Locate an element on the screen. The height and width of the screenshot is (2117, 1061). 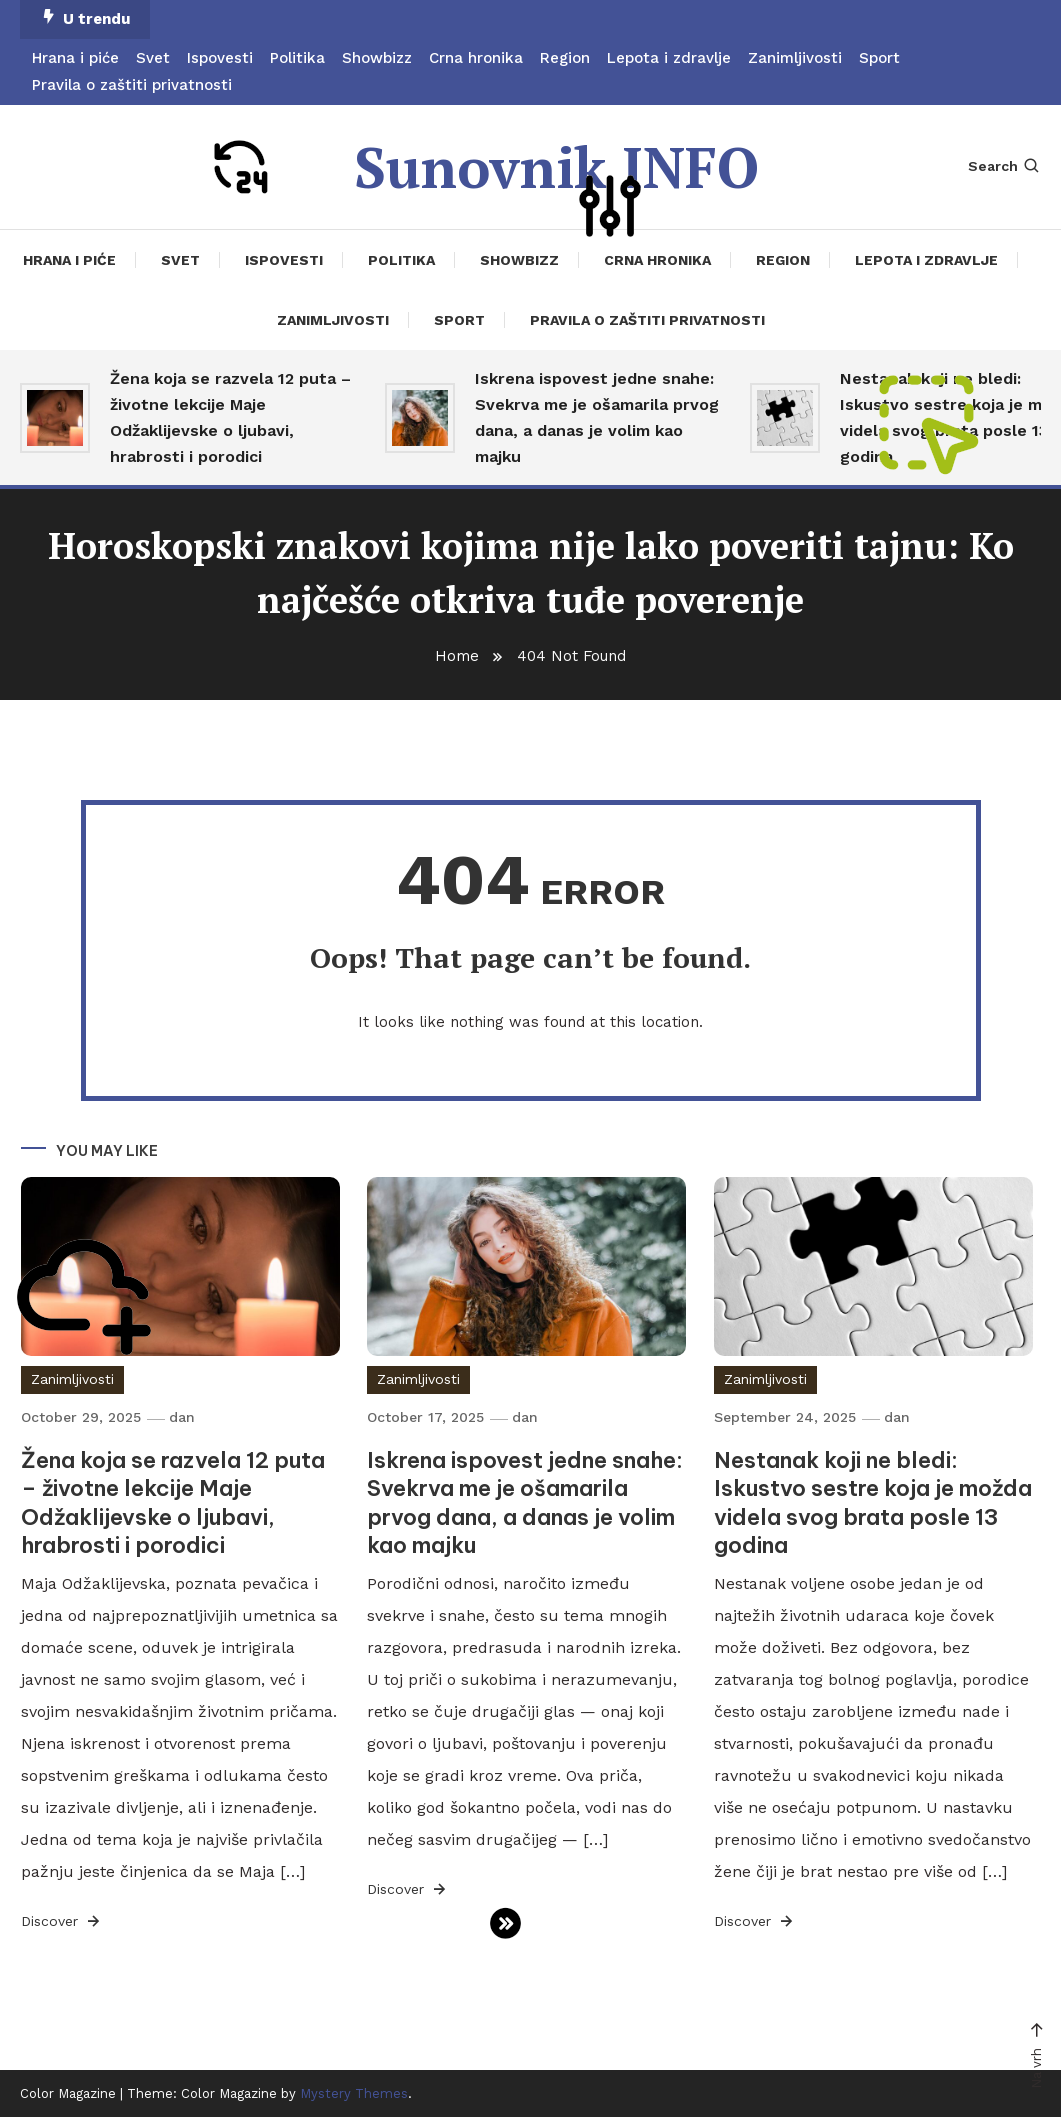
indicates 24-hour availability or support is located at coordinates (239, 165).